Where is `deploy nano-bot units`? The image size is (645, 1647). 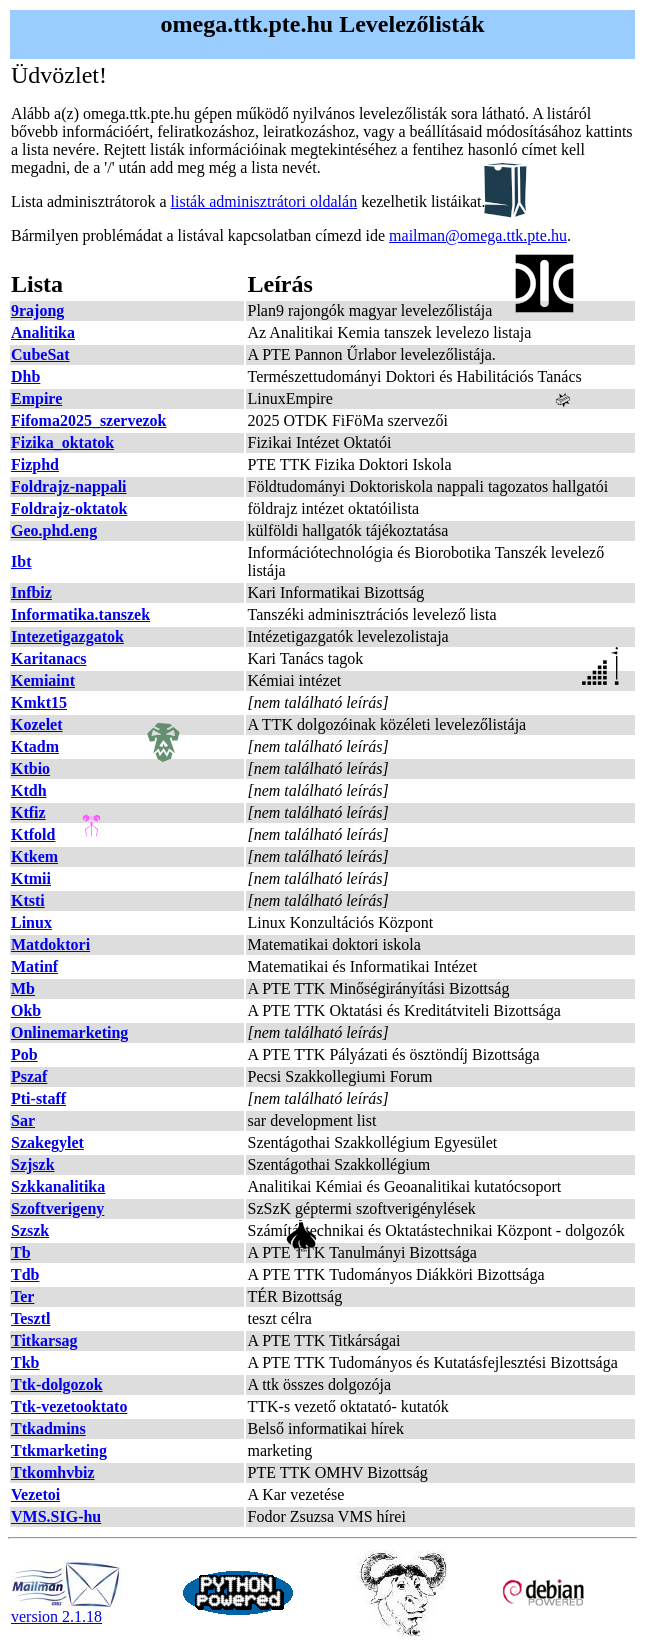 deploy nano-bot units is located at coordinates (91, 825).